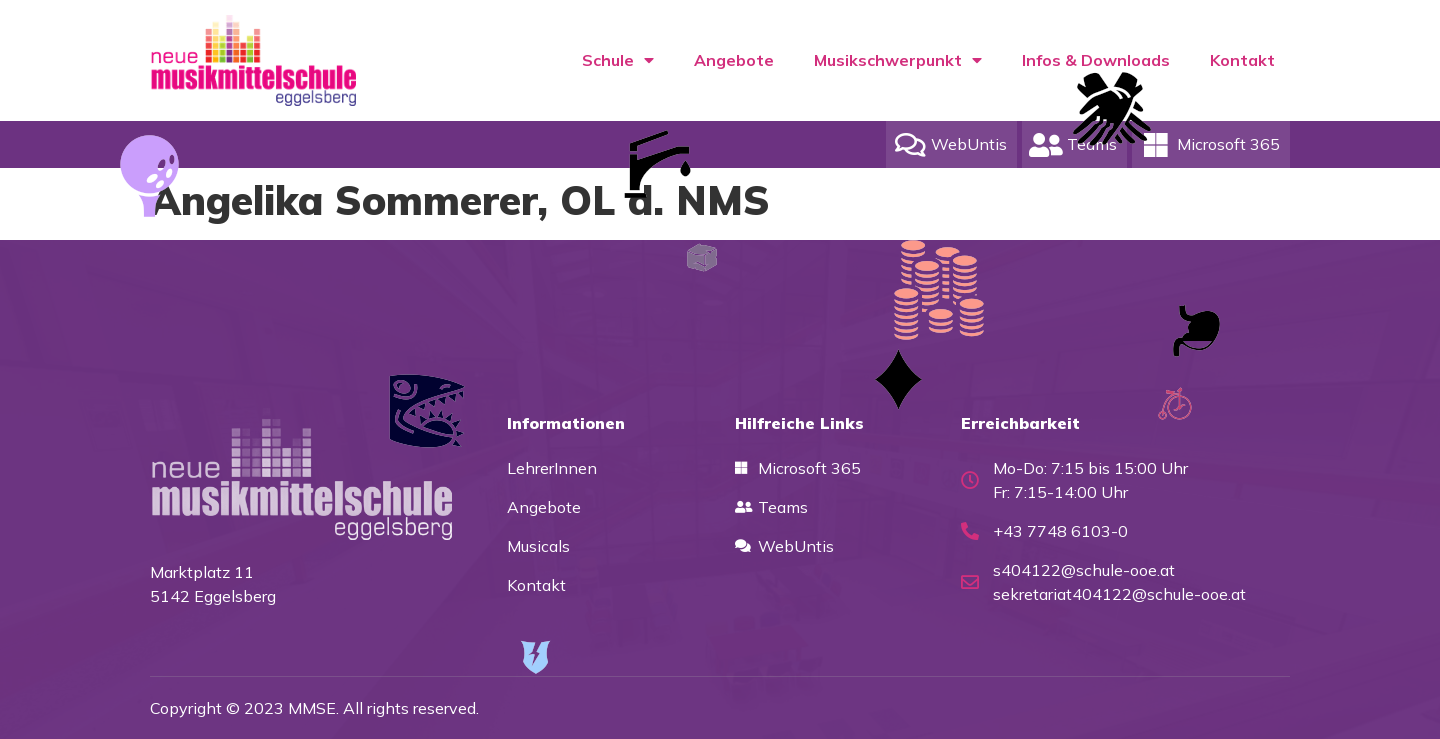  Describe the element at coordinates (898, 379) in the screenshot. I see `indicates diamond suit in card games` at that location.